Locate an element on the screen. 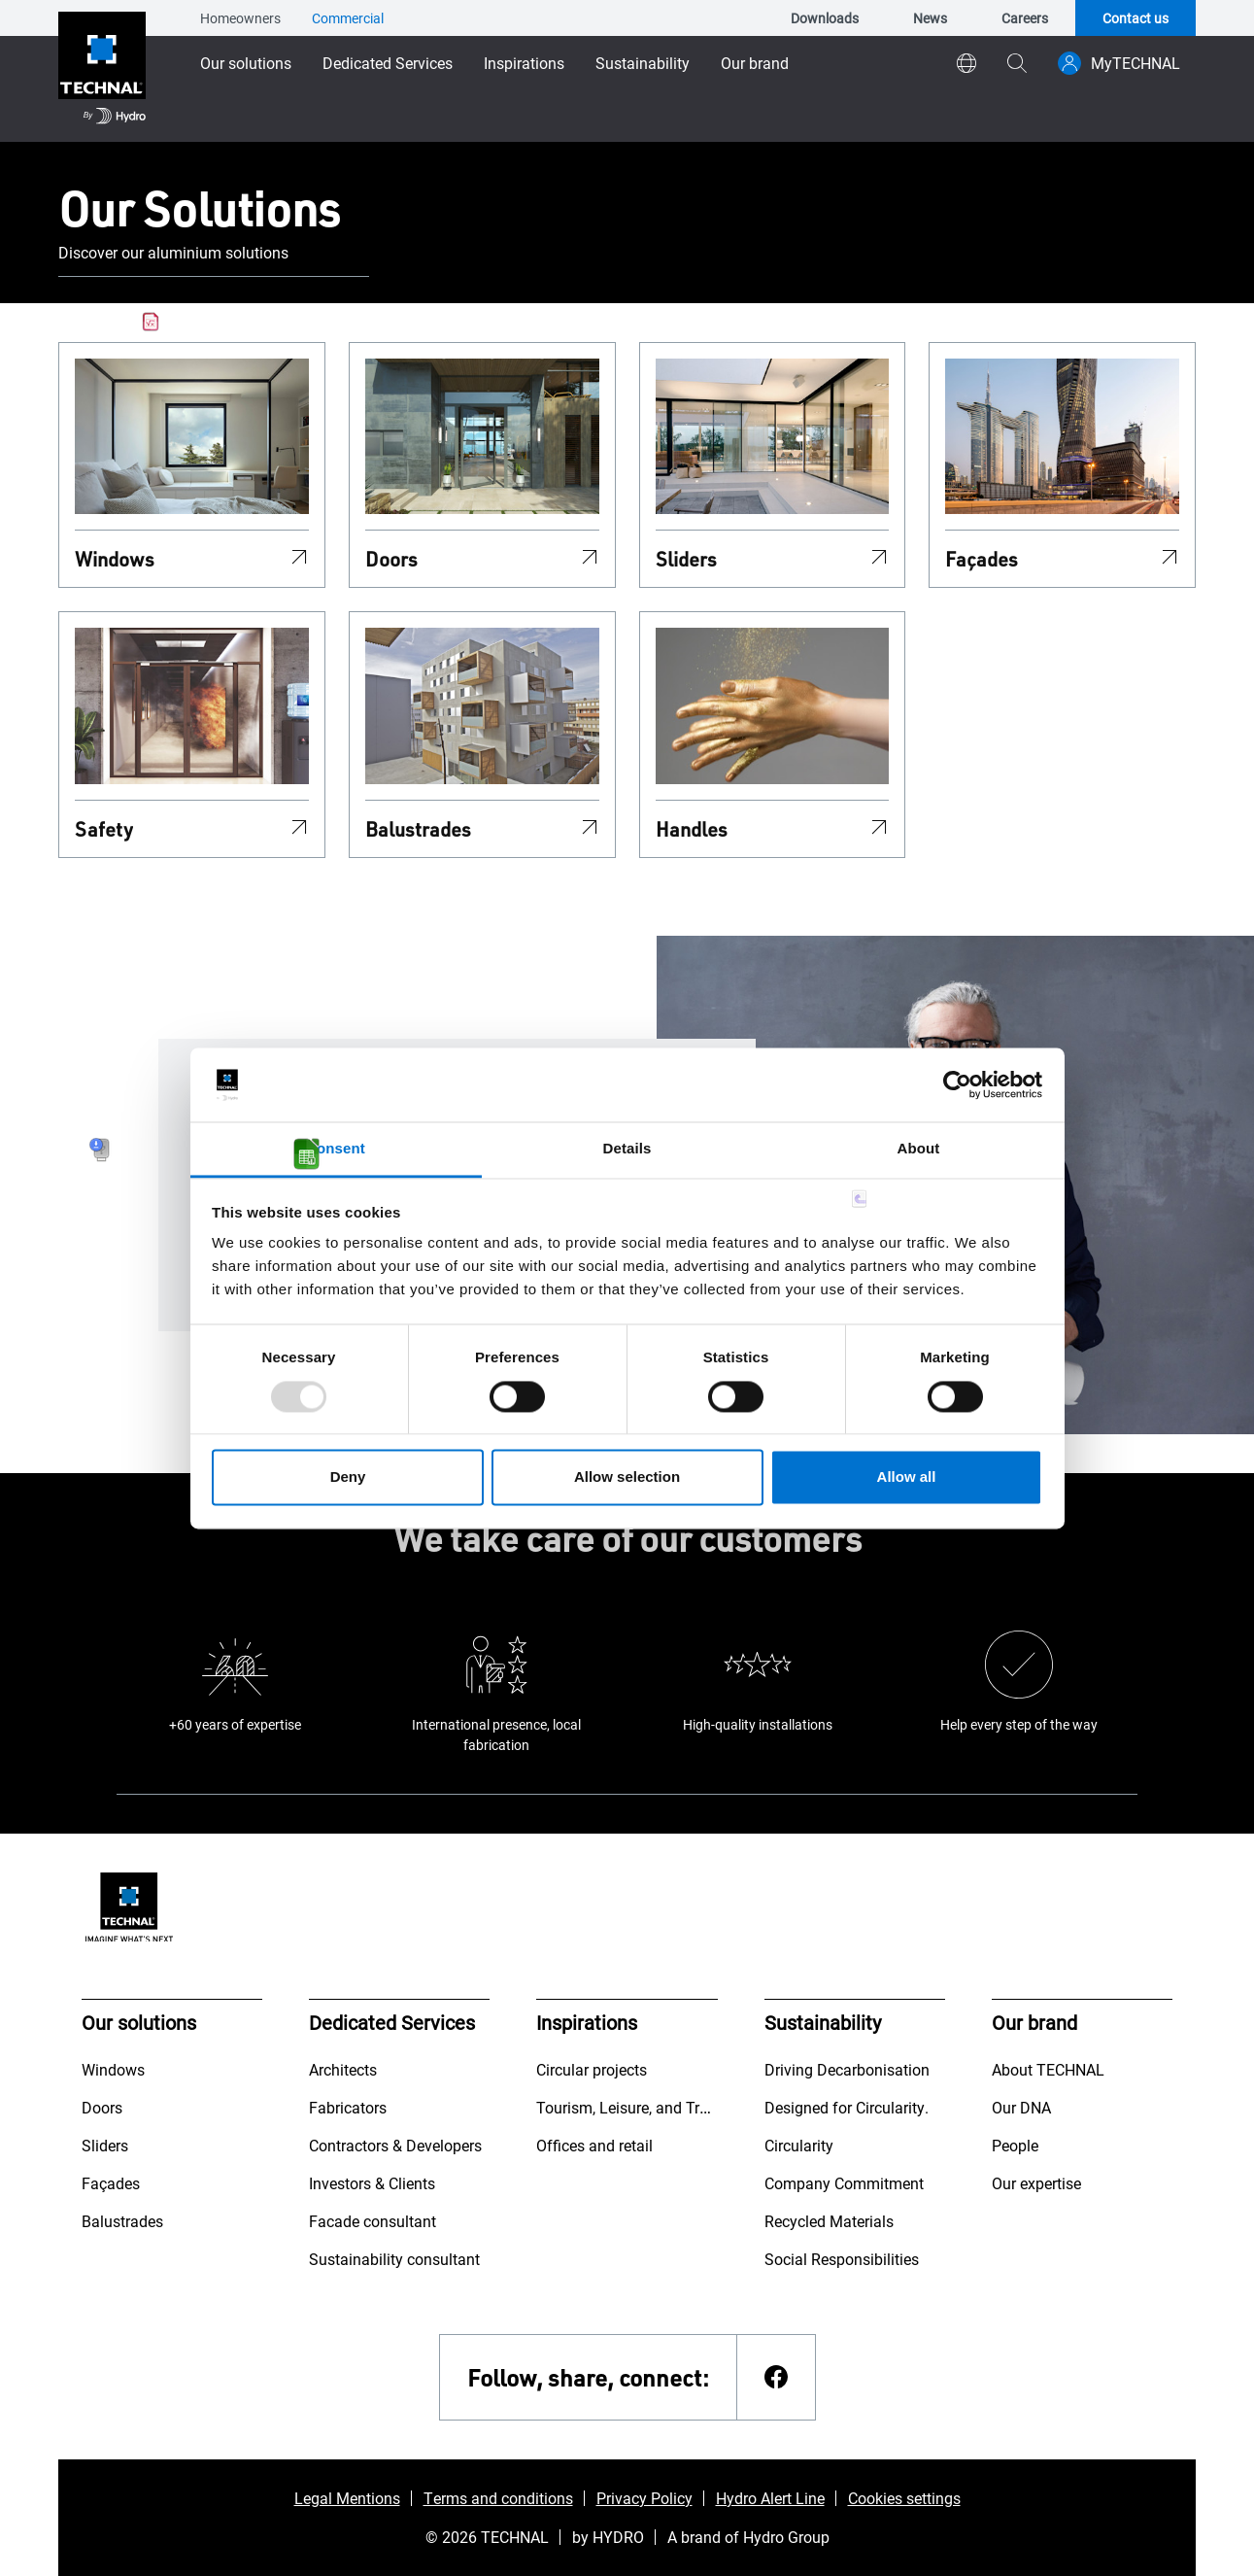 The width and height of the screenshot is (1254, 2576). create a bootable USB drive is located at coordinates (101, 1150).